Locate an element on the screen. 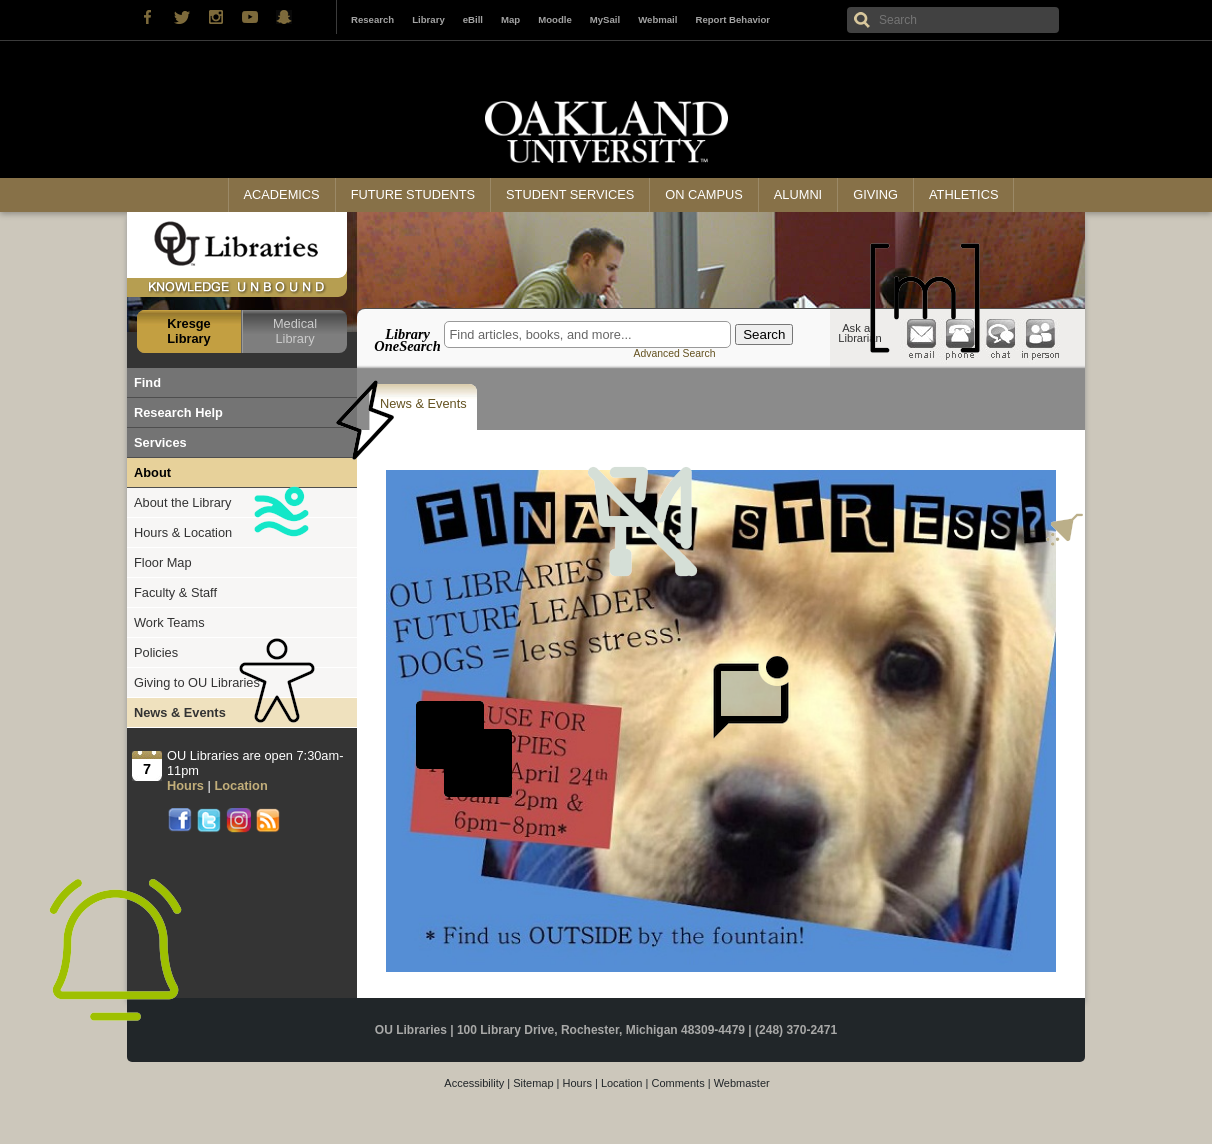 The height and width of the screenshot is (1144, 1212). filter or sort content is located at coordinates (1064, 528).